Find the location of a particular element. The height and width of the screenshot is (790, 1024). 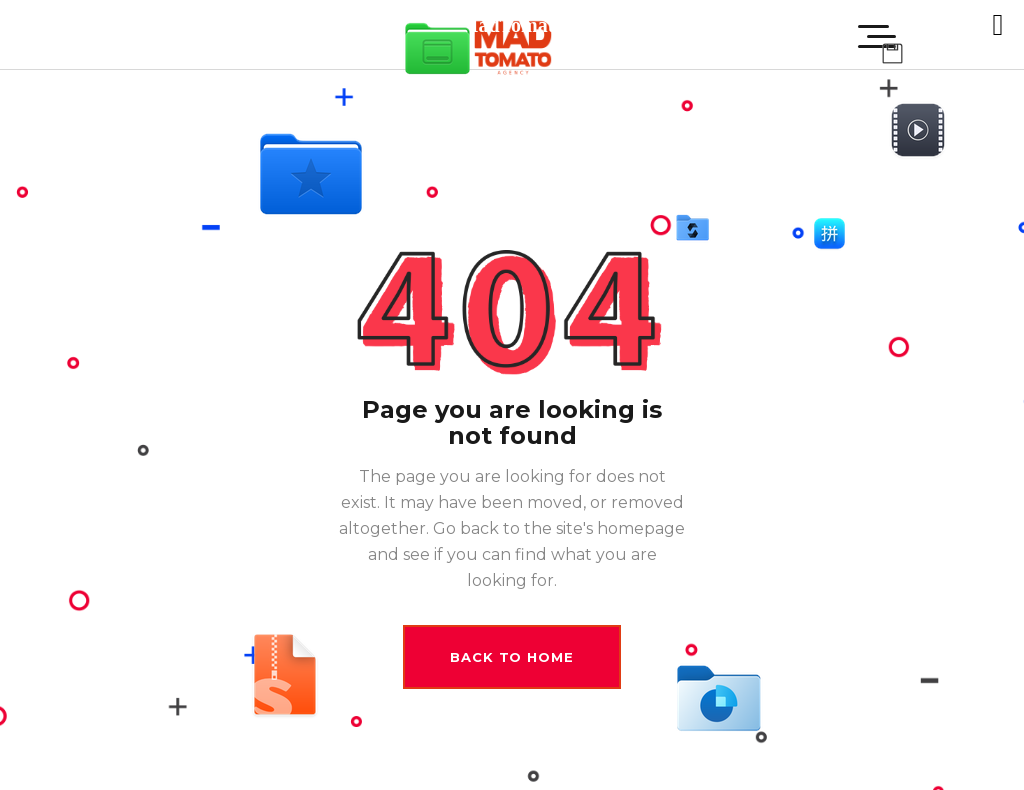

open kdenlive video editor is located at coordinates (918, 130).